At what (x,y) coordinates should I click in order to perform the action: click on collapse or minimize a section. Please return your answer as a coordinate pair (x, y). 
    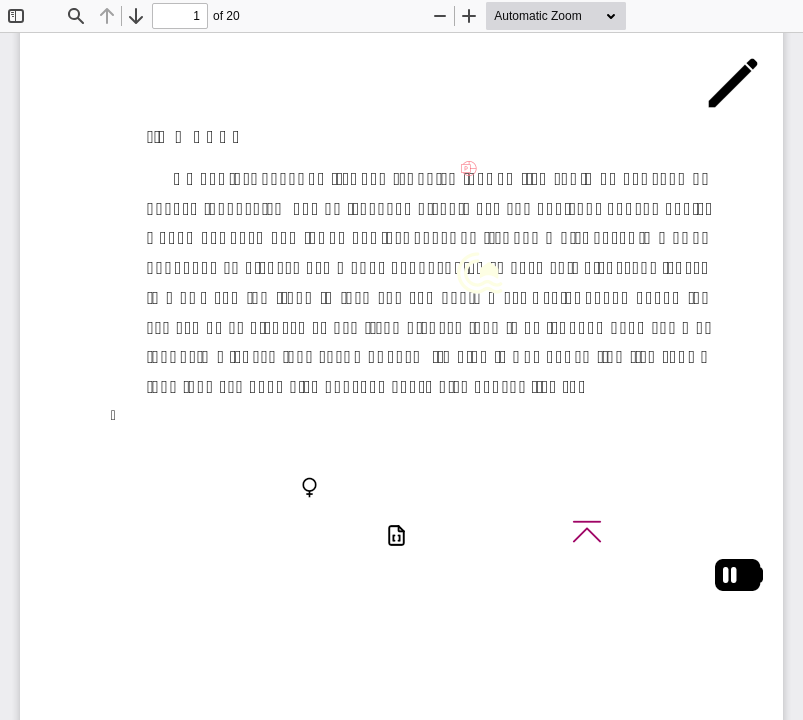
    Looking at the image, I should click on (587, 531).